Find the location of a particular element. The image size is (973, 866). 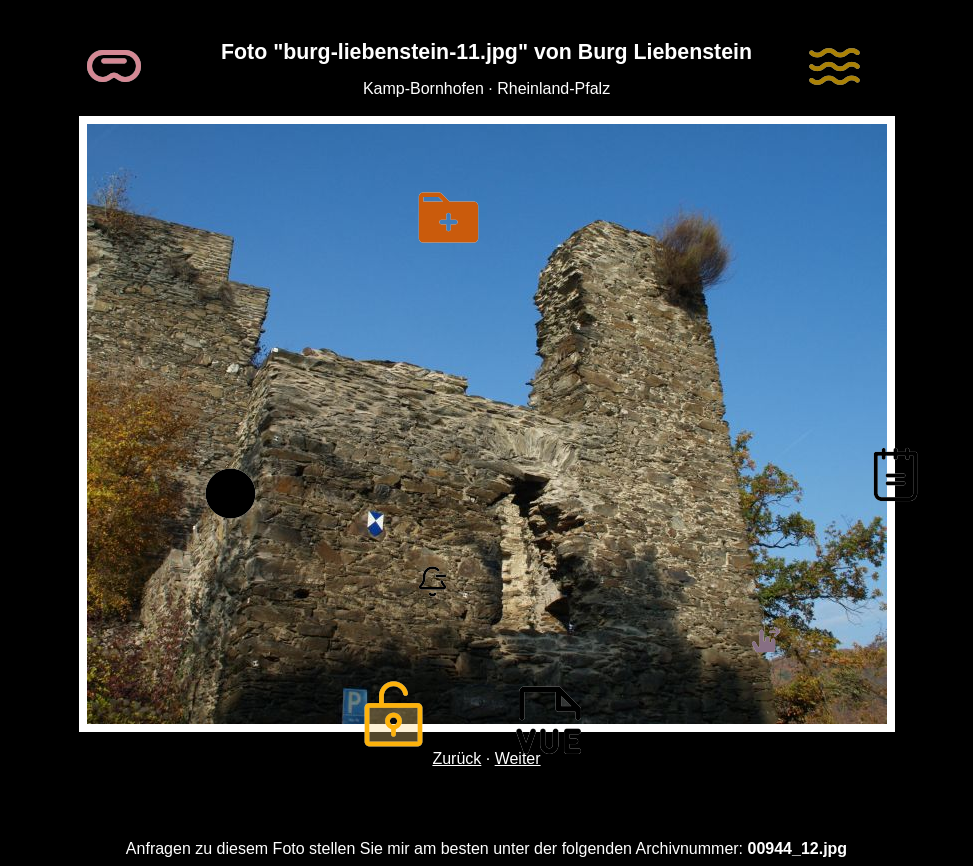

indicates a selected or active state is located at coordinates (230, 493).